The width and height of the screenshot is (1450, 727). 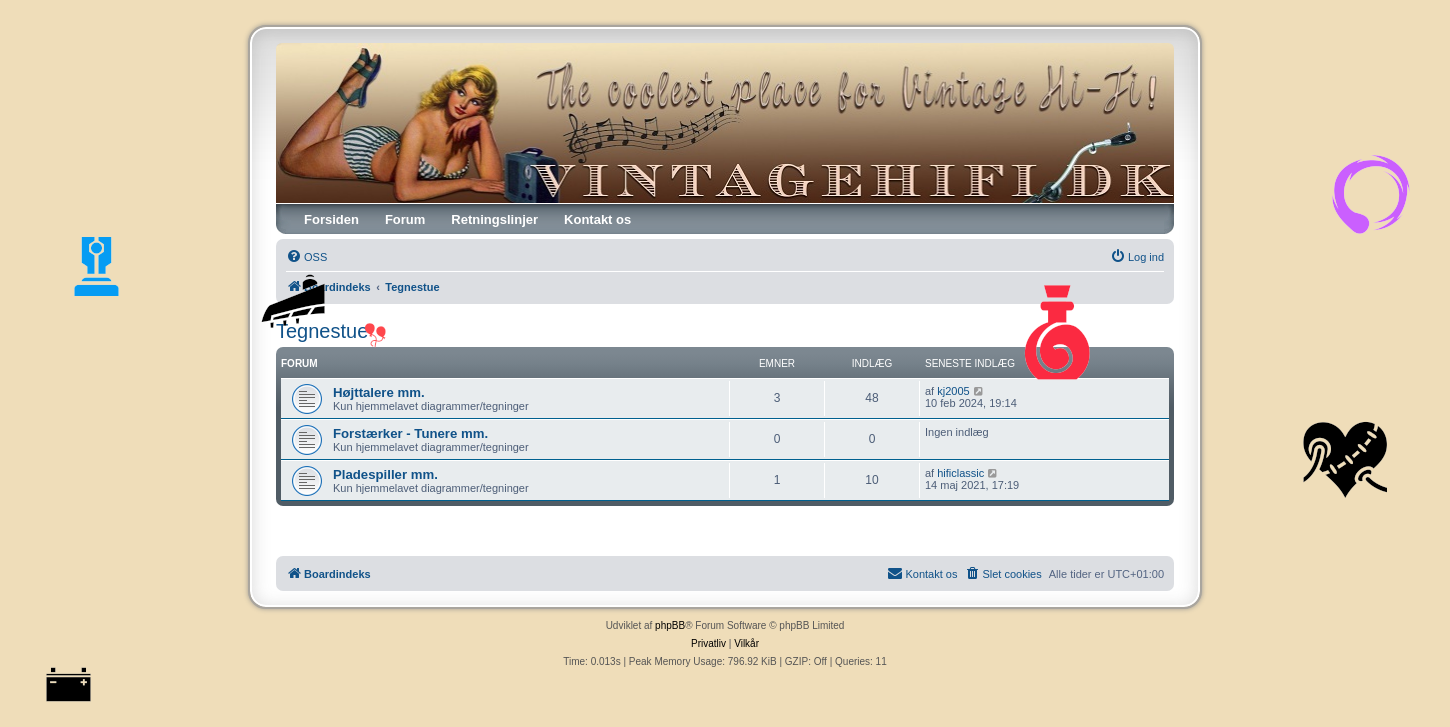 What do you see at coordinates (1057, 332) in the screenshot?
I see `access potion or elixir inventory` at bounding box center [1057, 332].